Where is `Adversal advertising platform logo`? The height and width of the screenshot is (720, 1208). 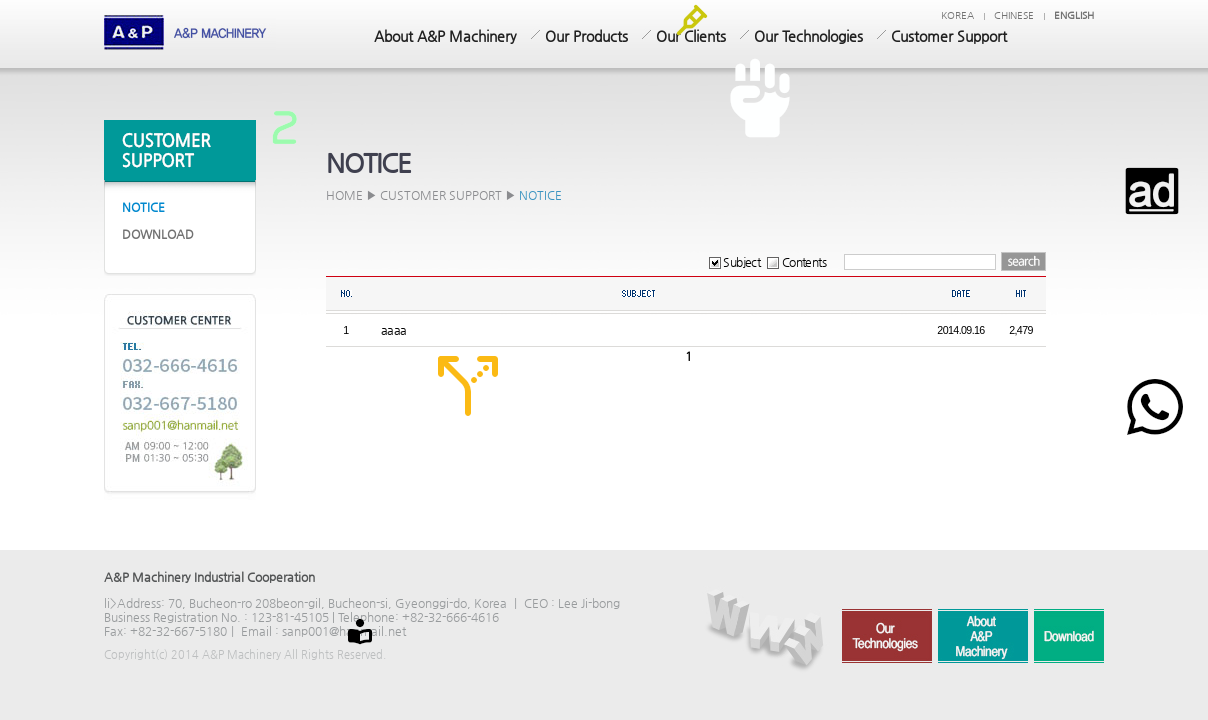 Adversal advertising platform logo is located at coordinates (1152, 191).